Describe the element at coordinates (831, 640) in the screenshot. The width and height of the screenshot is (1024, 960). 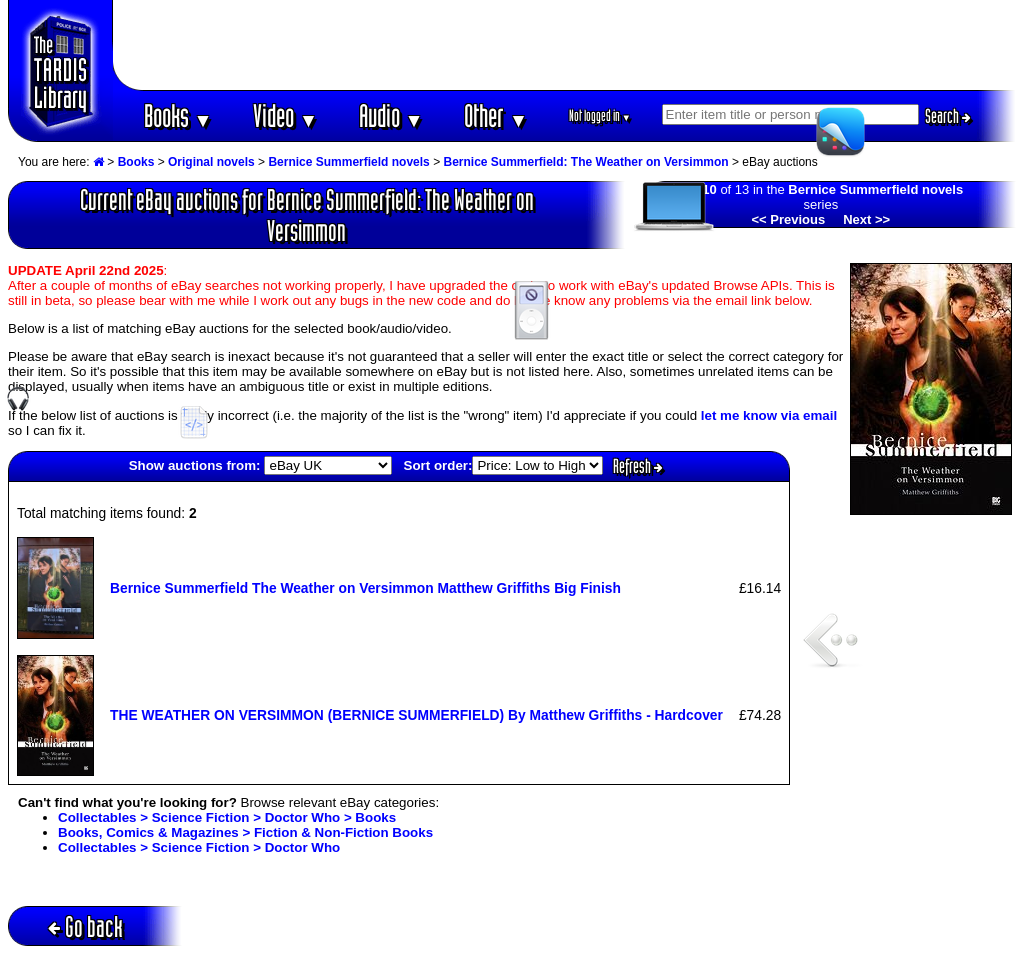
I see `go back to the previous screen or page` at that location.